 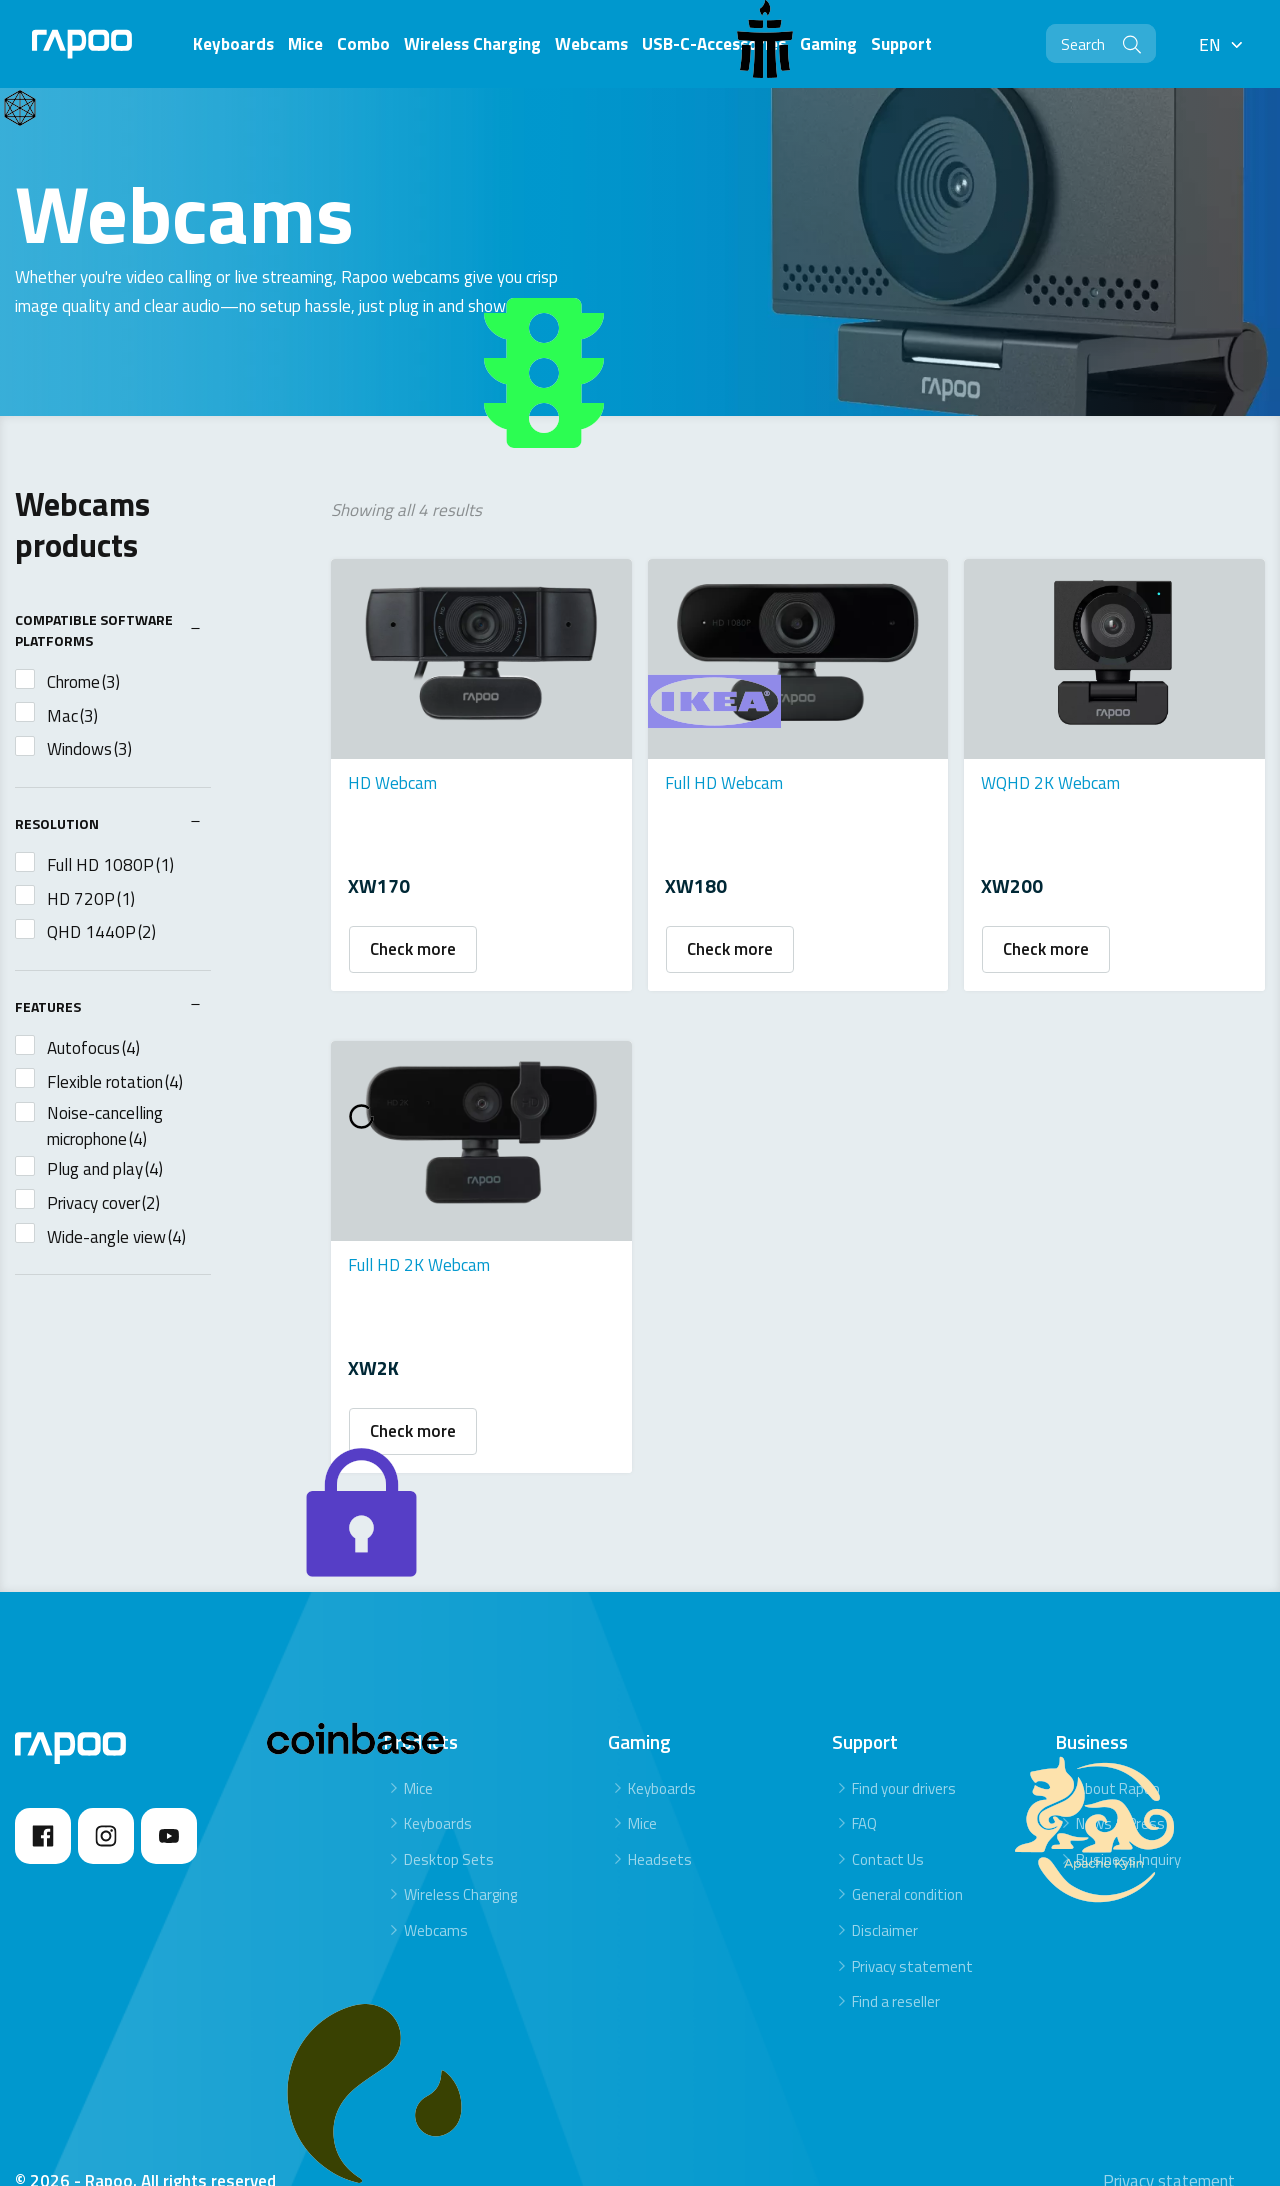 I want to click on Apache Kylin project logo, so click(x=1094, y=1829).